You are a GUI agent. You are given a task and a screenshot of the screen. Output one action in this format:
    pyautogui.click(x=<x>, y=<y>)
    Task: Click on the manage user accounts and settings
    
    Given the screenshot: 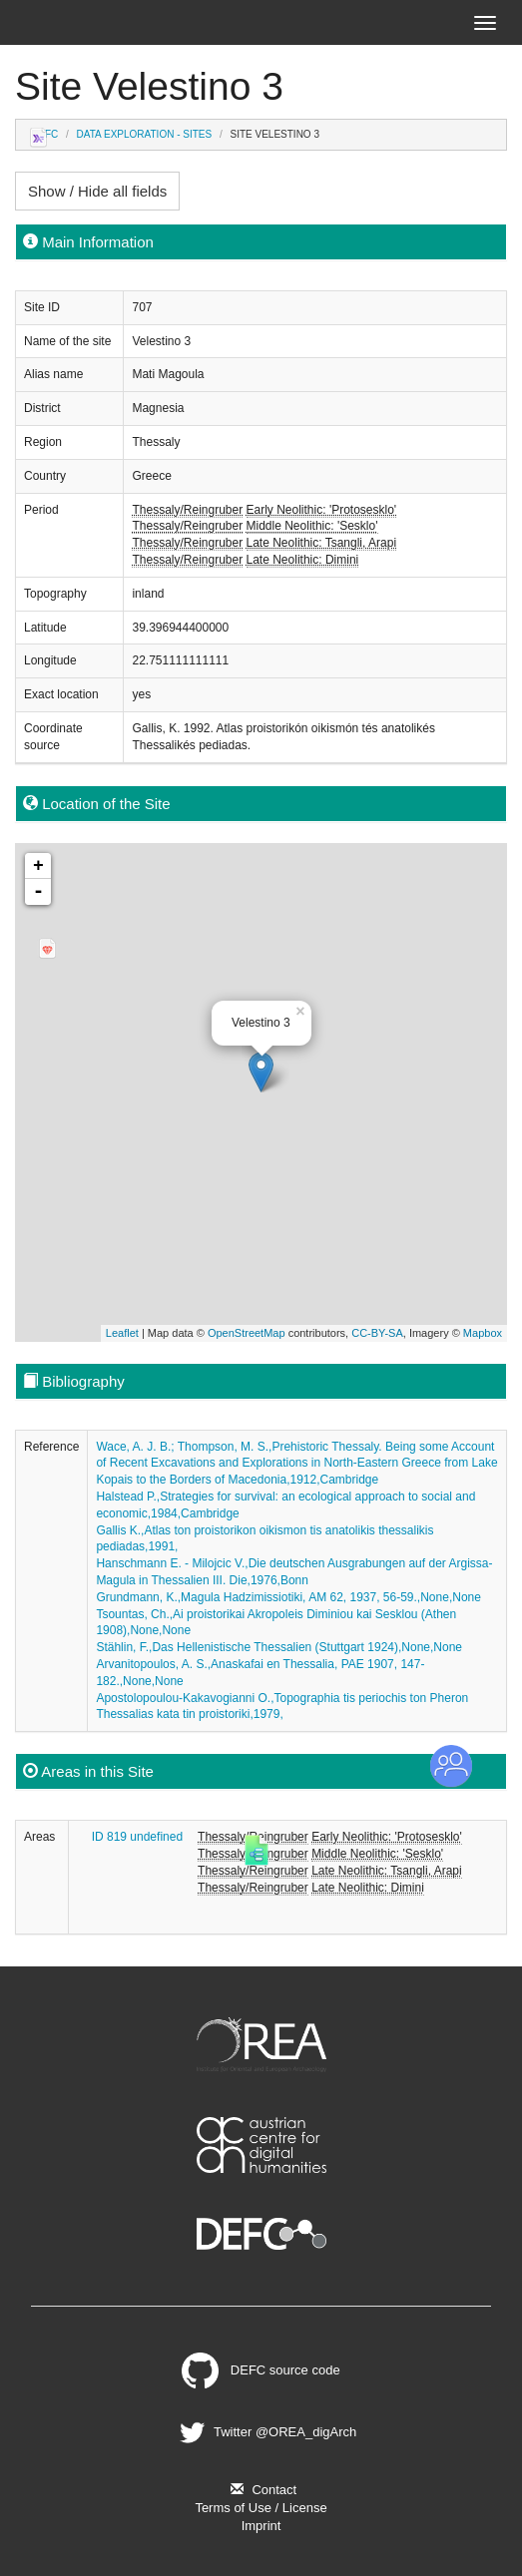 What is the action you would take?
    pyautogui.click(x=451, y=1766)
    